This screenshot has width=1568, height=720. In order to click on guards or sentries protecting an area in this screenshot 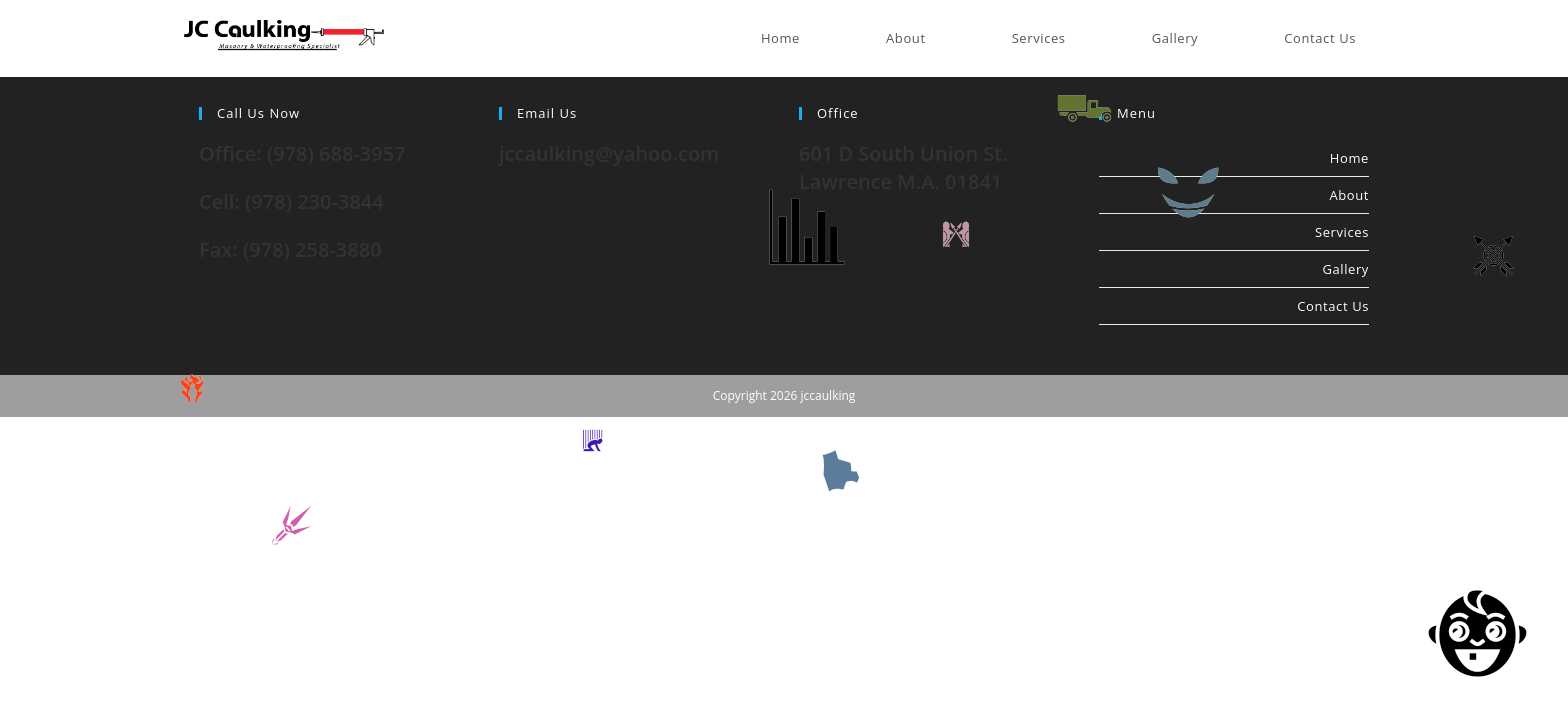, I will do `click(956, 234)`.